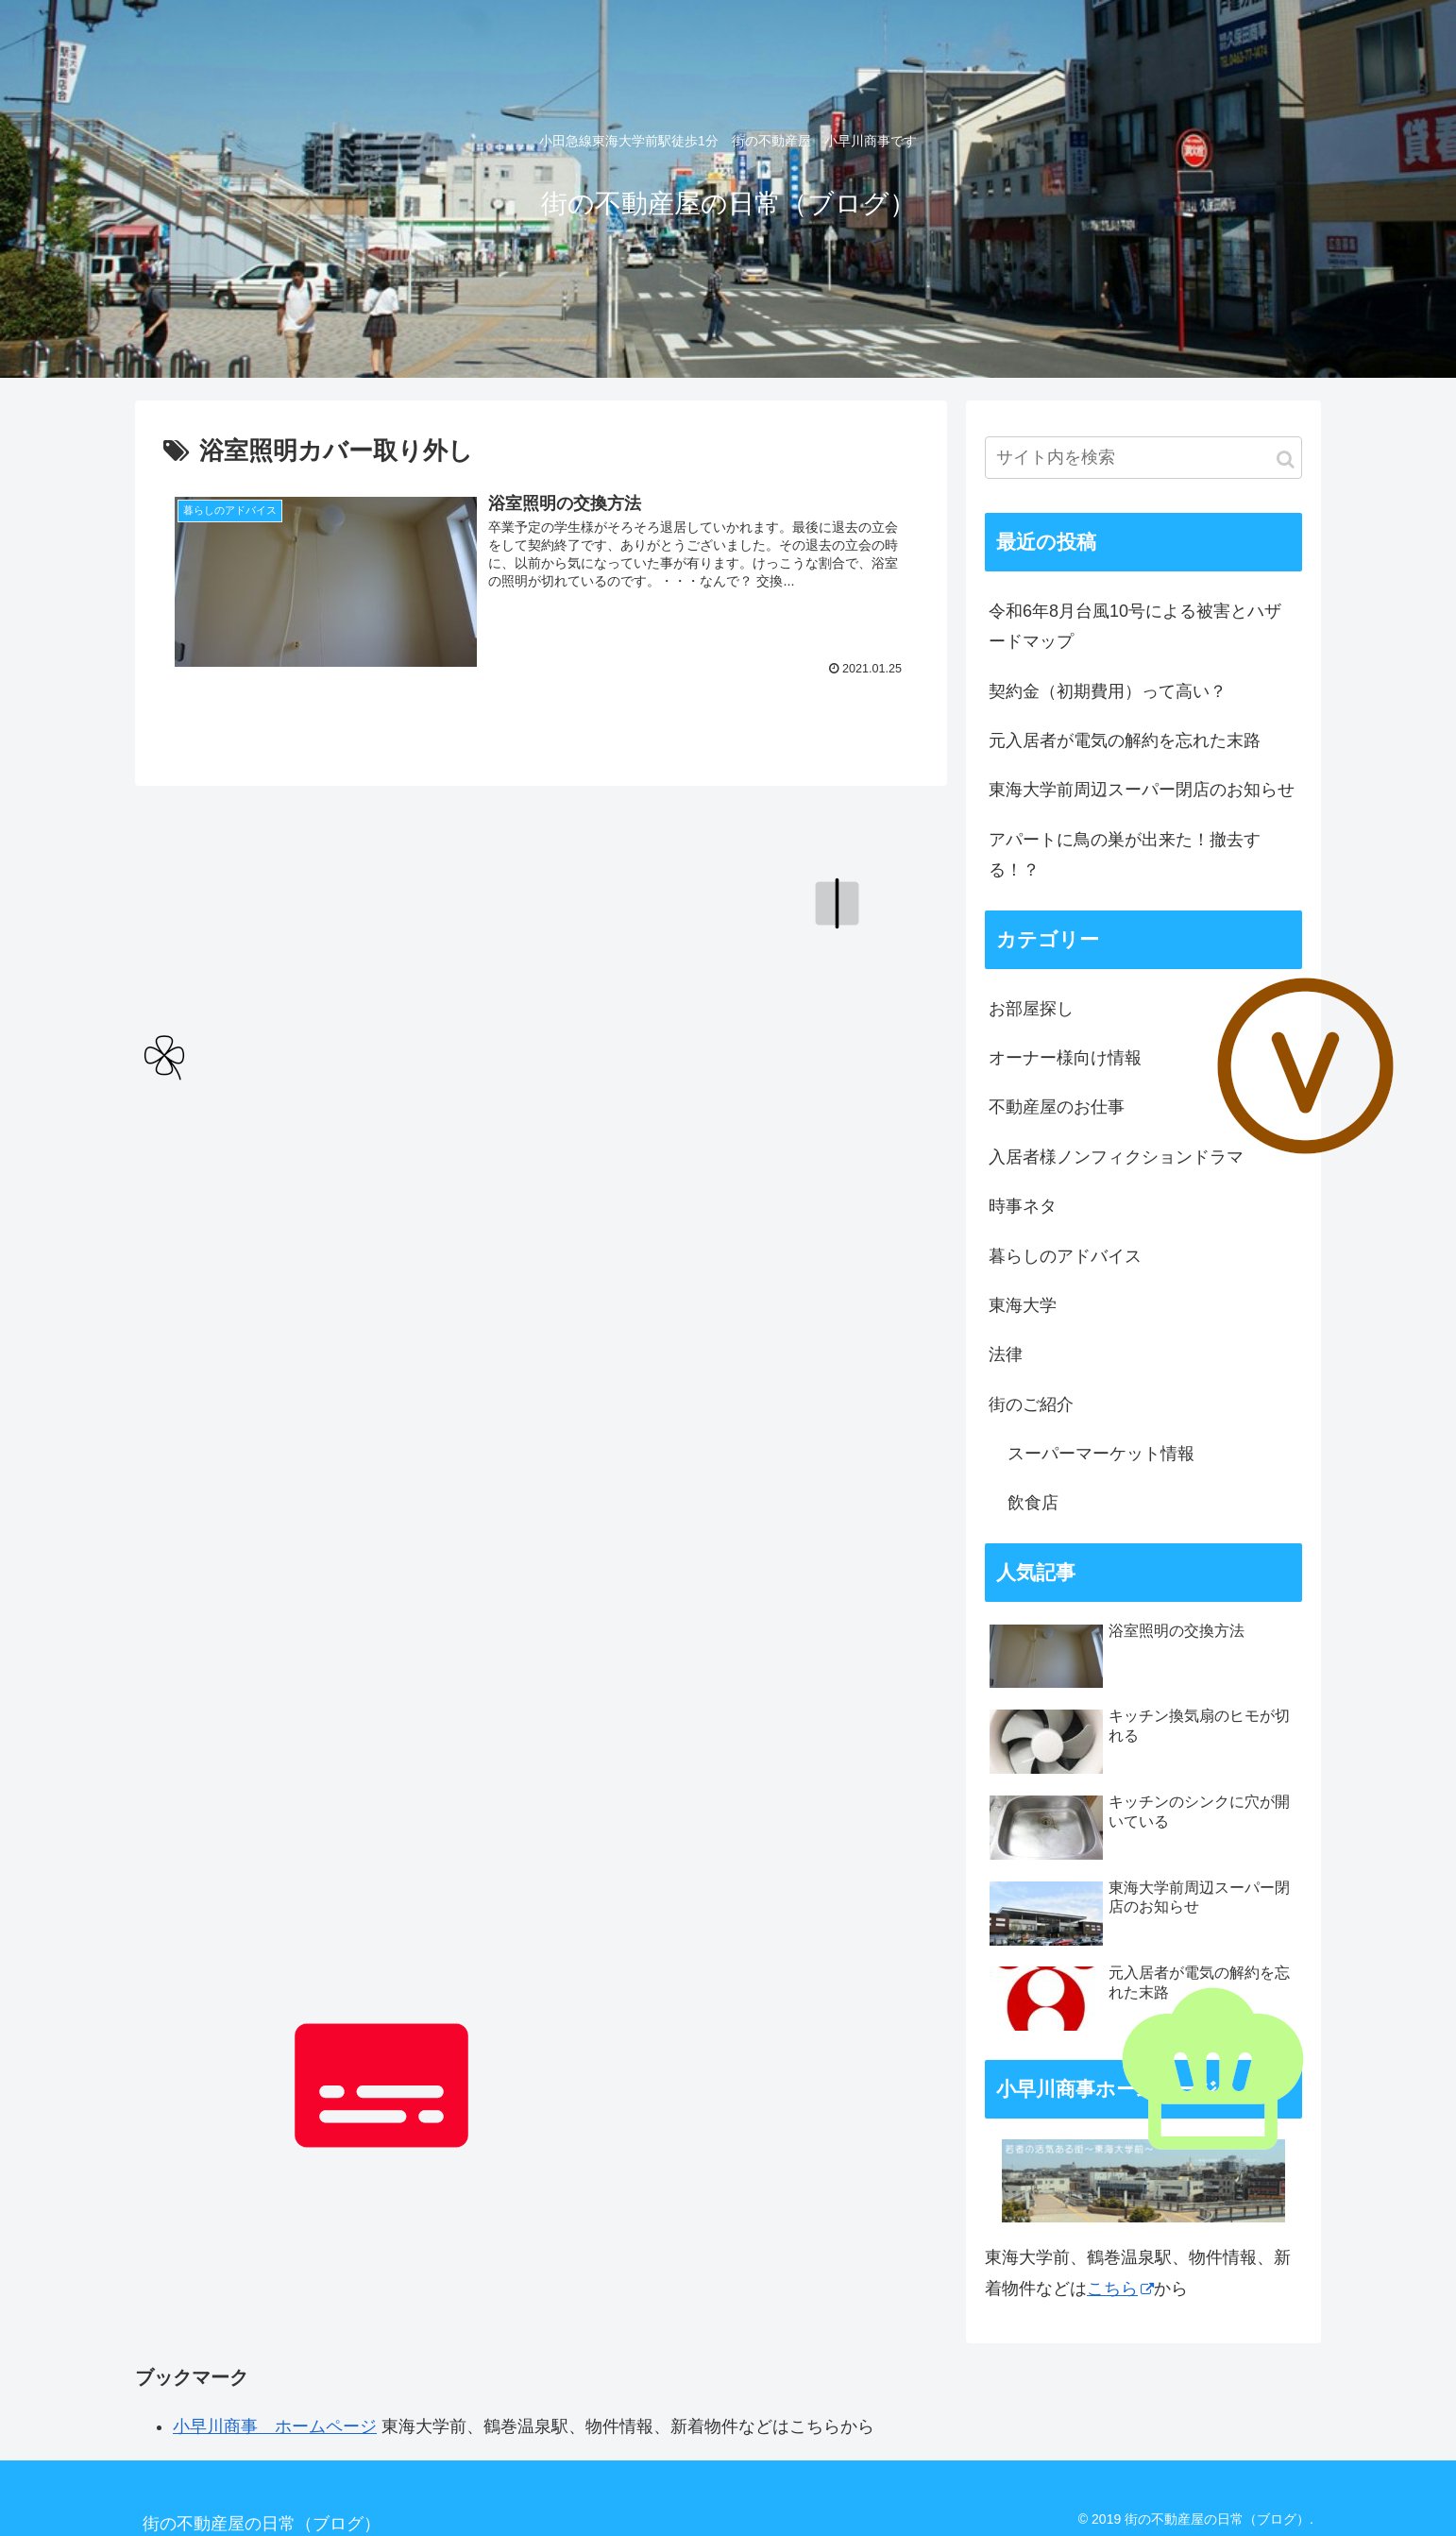 The width and height of the screenshot is (1456, 2536). Describe the element at coordinates (164, 1057) in the screenshot. I see `indicates luck or bonus reward feature` at that location.